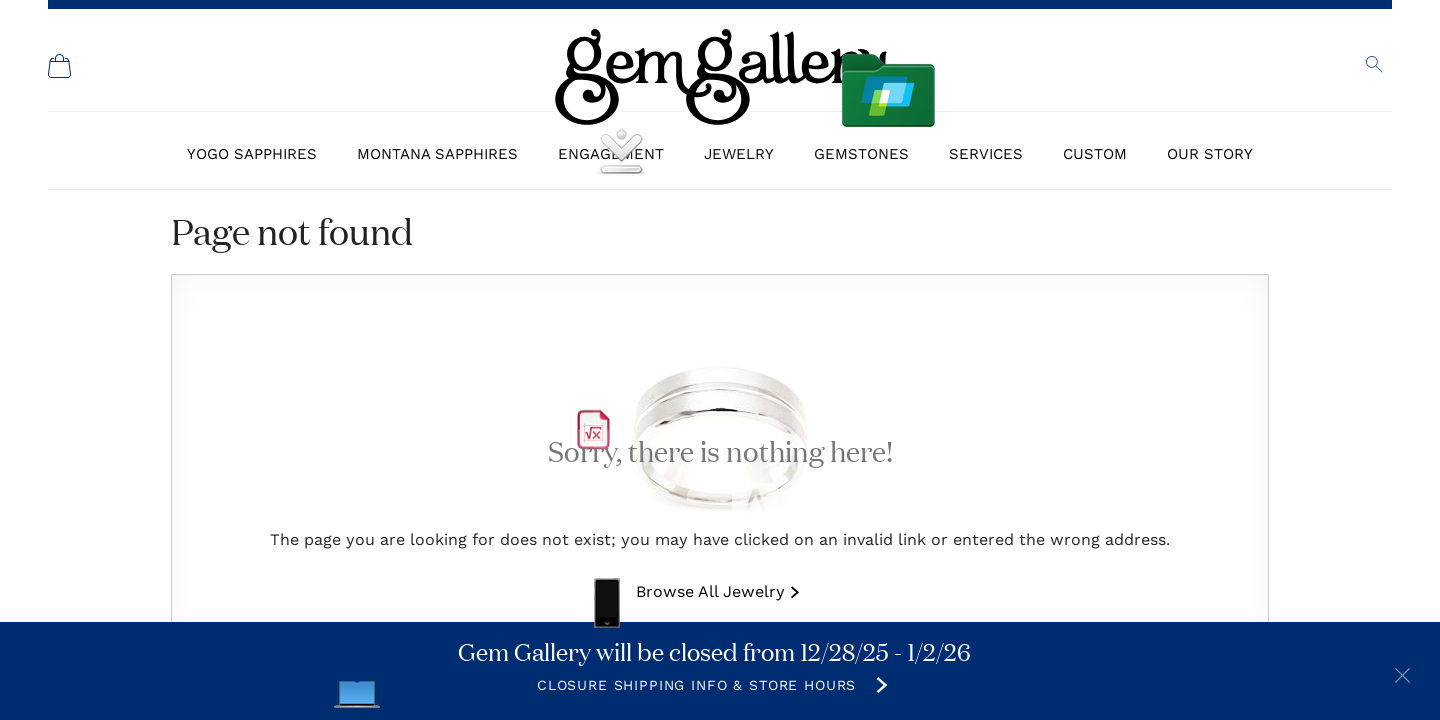  I want to click on scroll to bottom of page or list, so click(621, 152).